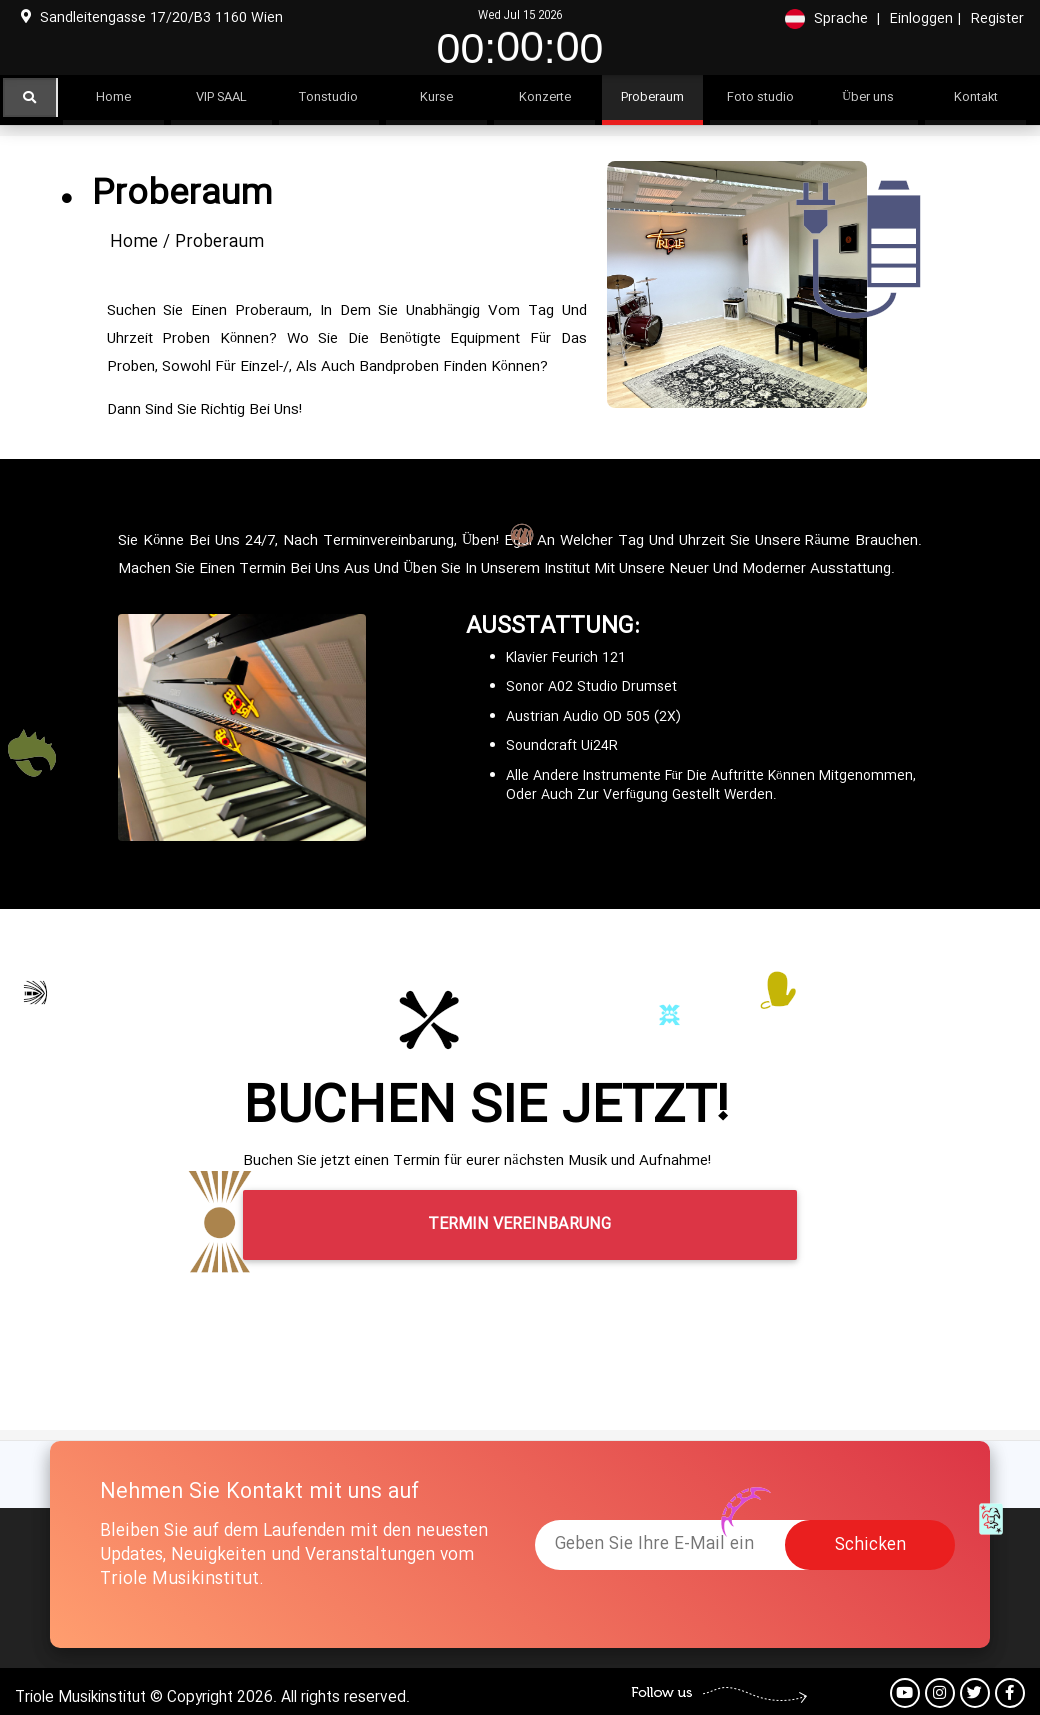 Image resolution: width=1040 pixels, height=1715 pixels. Describe the element at coordinates (669, 1014) in the screenshot. I see `decorative tribal or aztec-style game badge` at that location.